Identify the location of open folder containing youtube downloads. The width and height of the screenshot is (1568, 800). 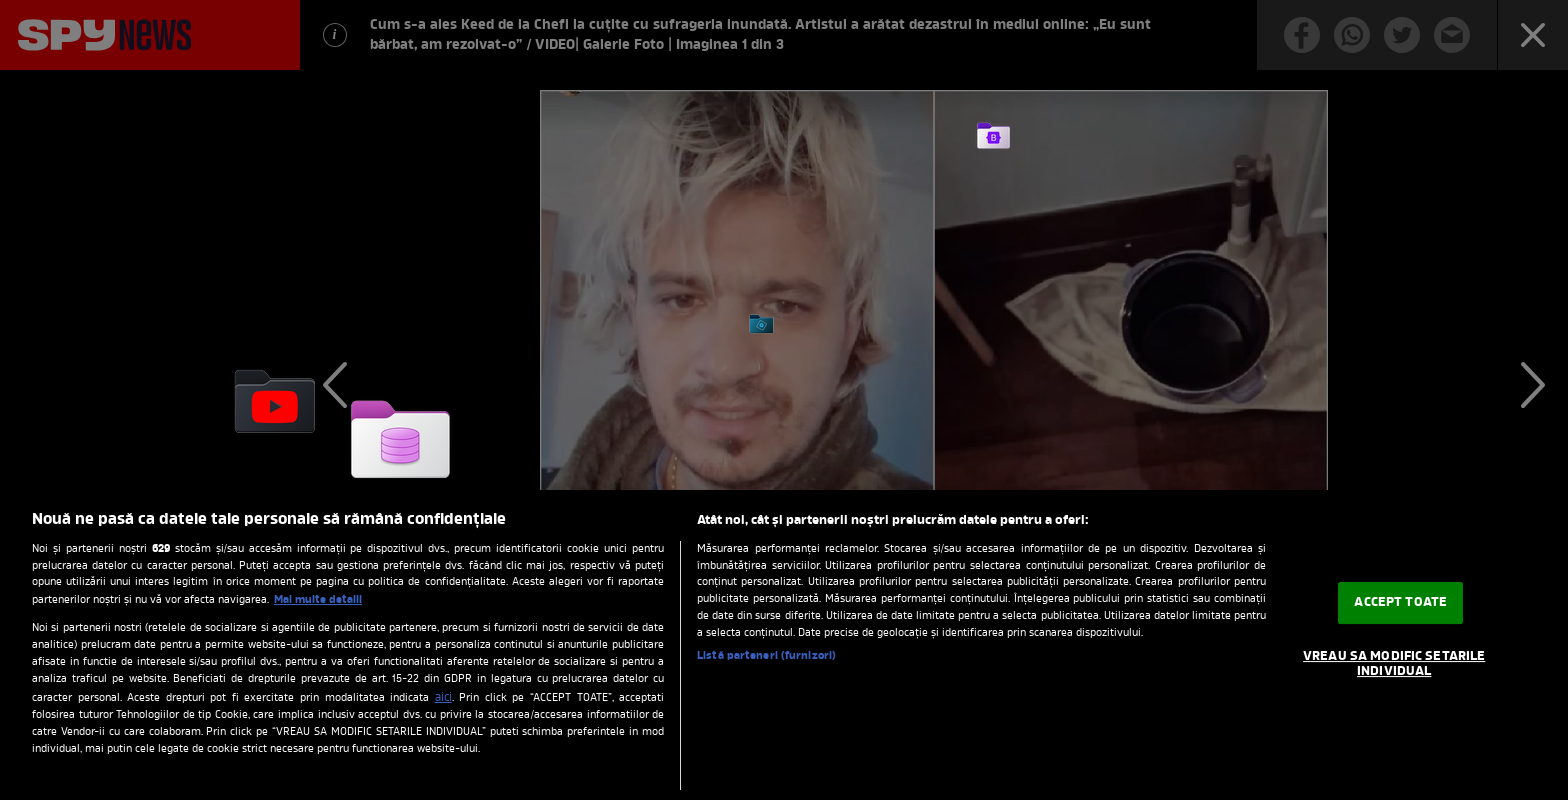
(274, 403).